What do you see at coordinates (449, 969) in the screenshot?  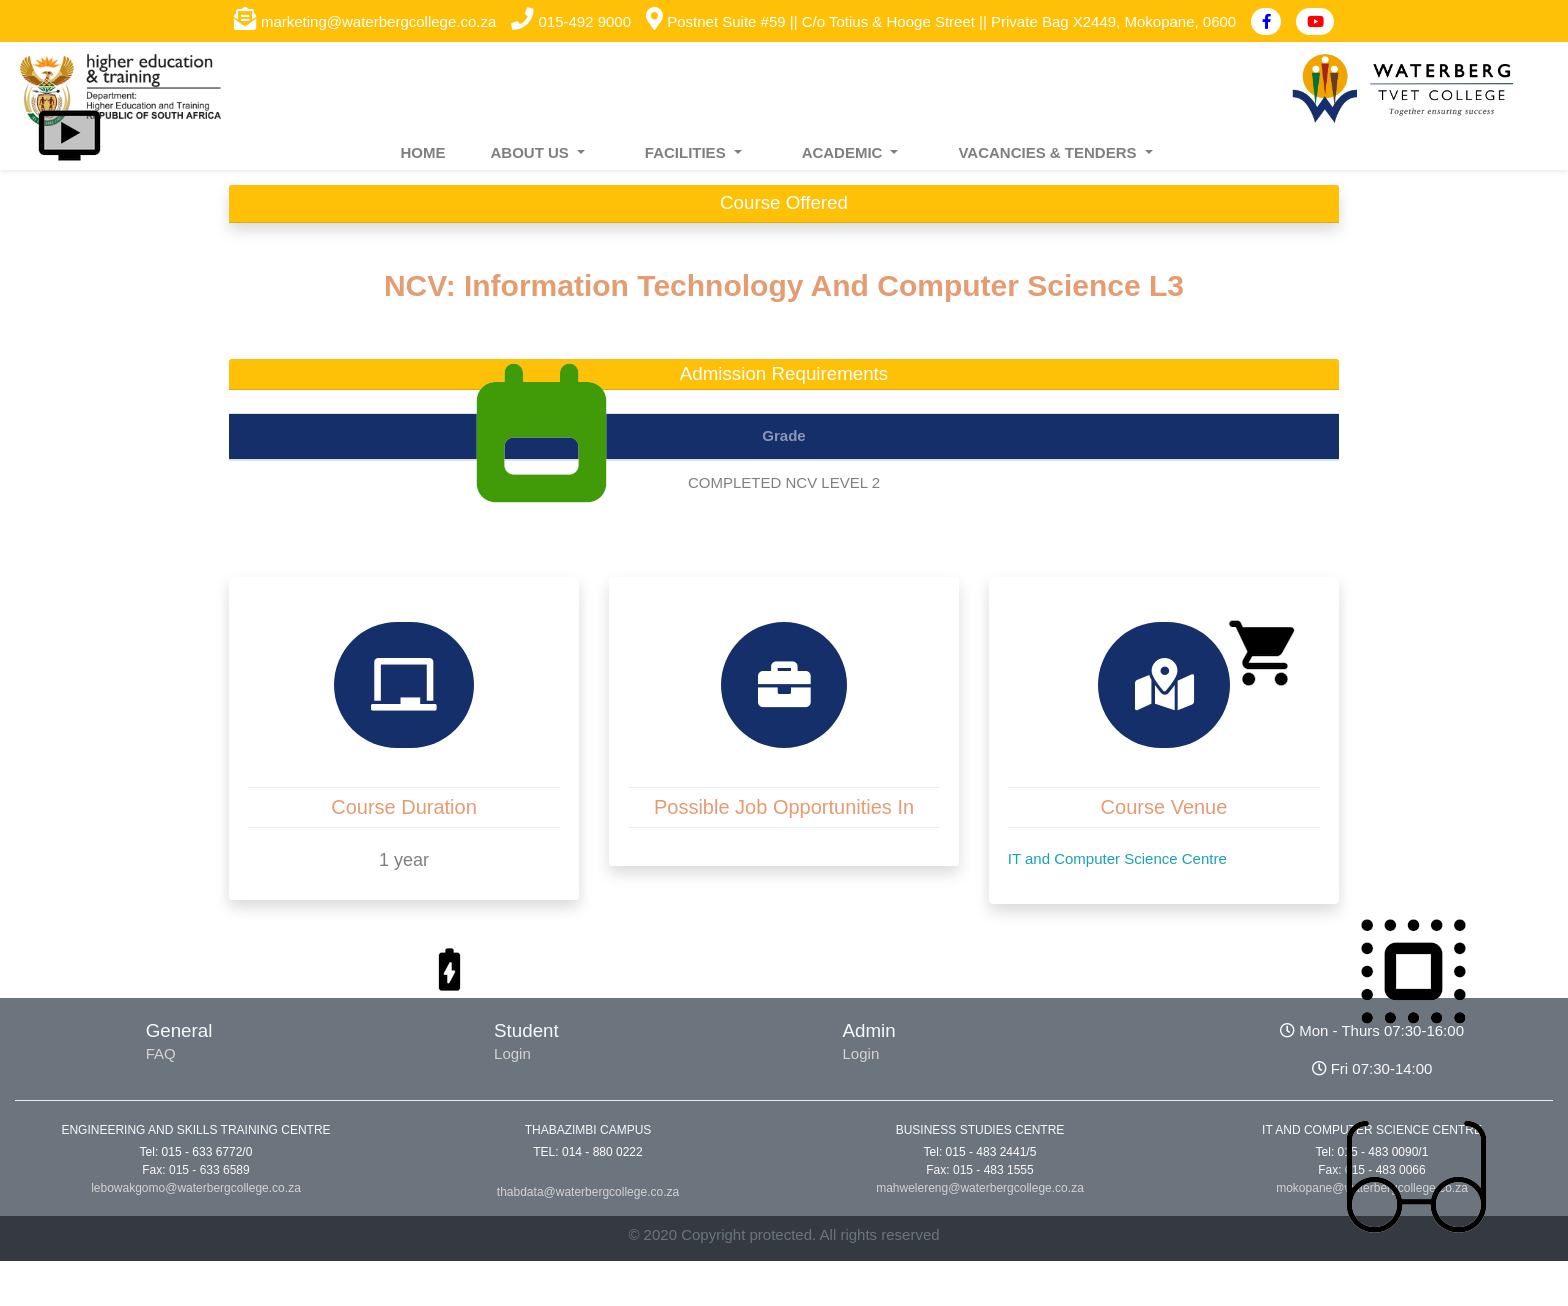 I see `indicates battery is fully charged while connected to power` at bounding box center [449, 969].